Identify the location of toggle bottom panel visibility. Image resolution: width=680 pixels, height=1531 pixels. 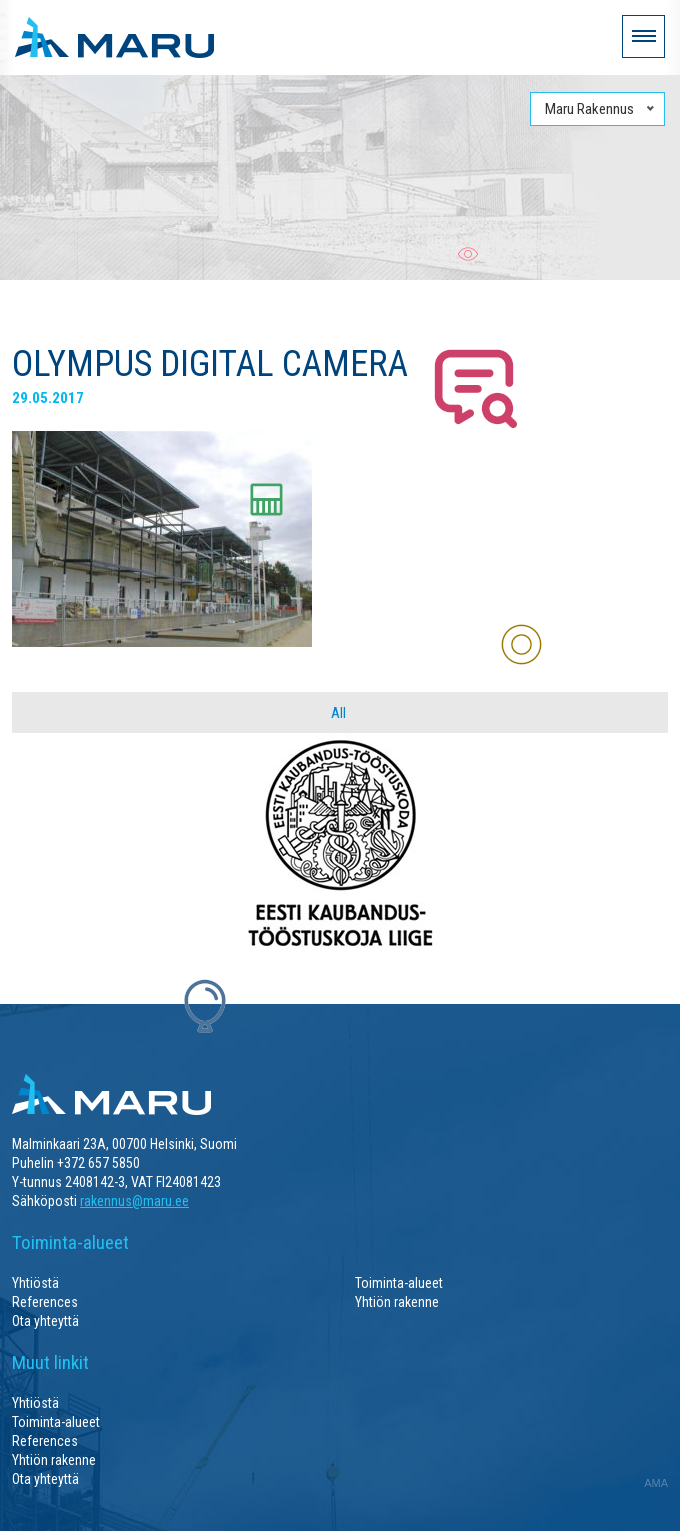
(266, 499).